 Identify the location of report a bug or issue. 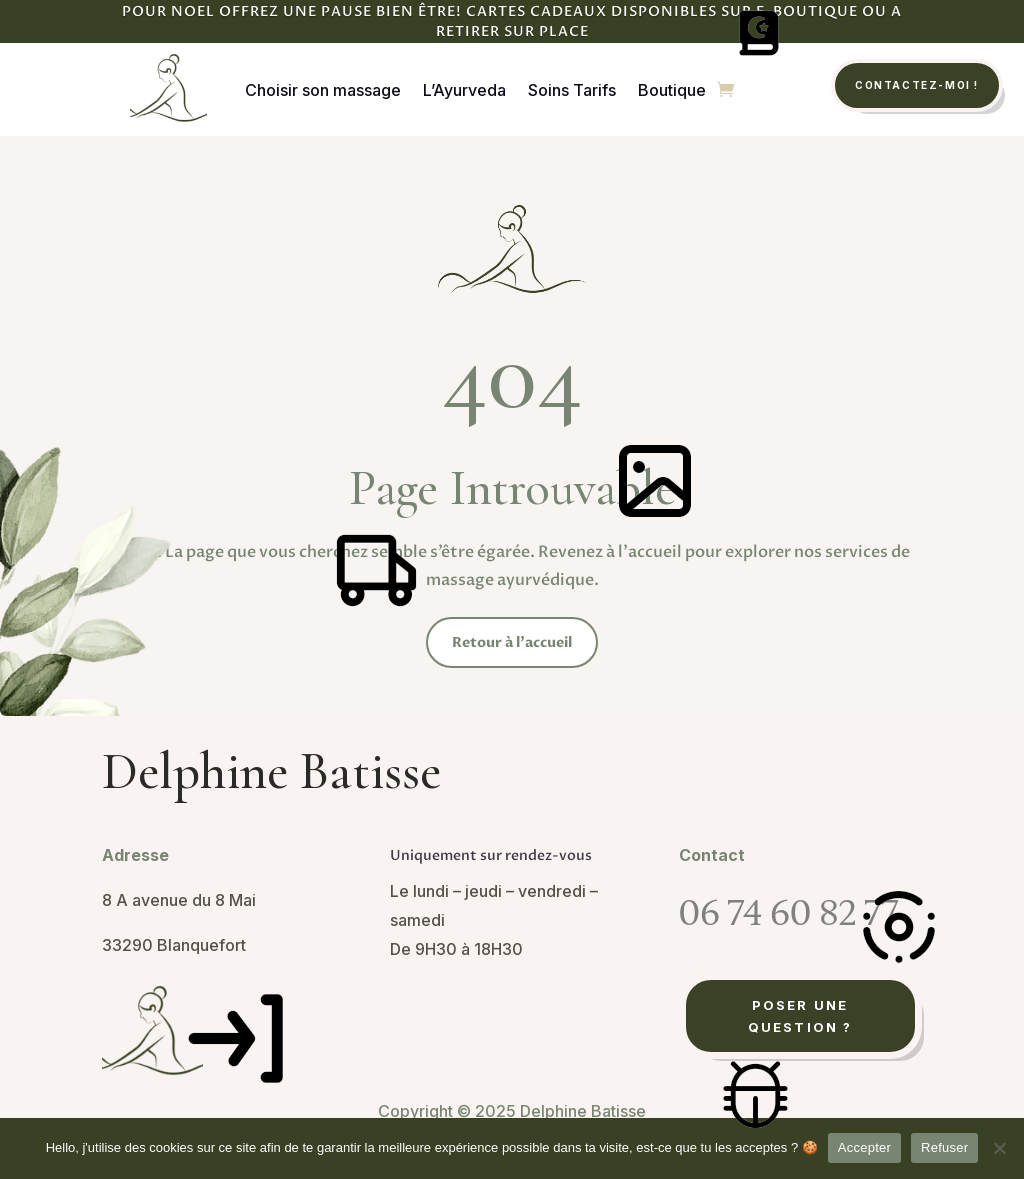
(755, 1093).